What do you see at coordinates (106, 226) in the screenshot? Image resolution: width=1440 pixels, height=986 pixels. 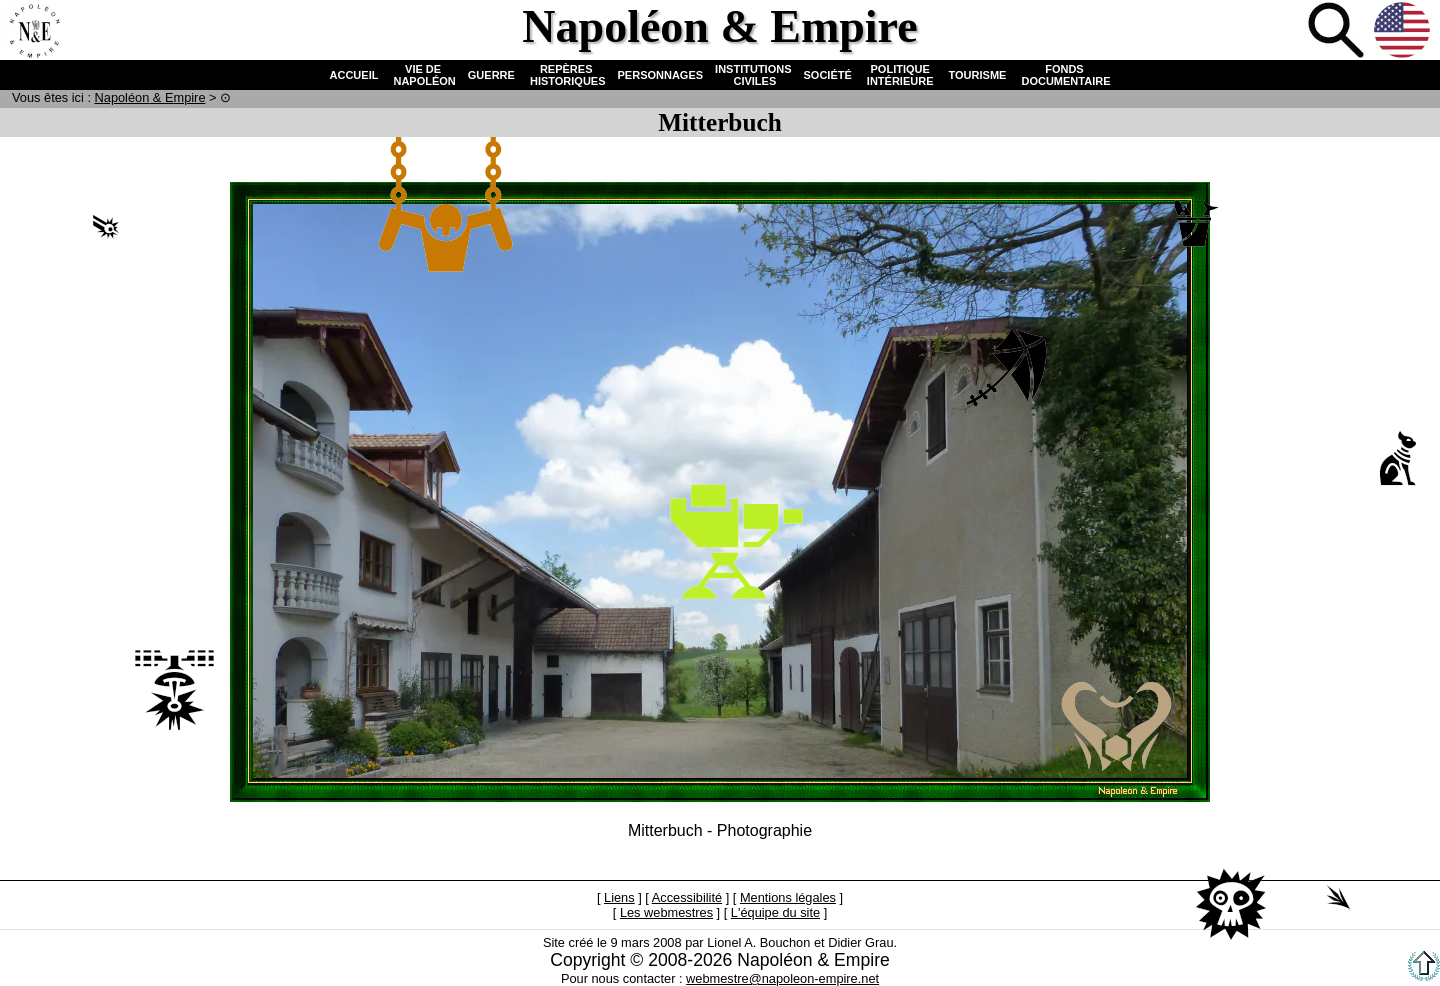 I see `indicates precision aiming or targeting mode` at bounding box center [106, 226].